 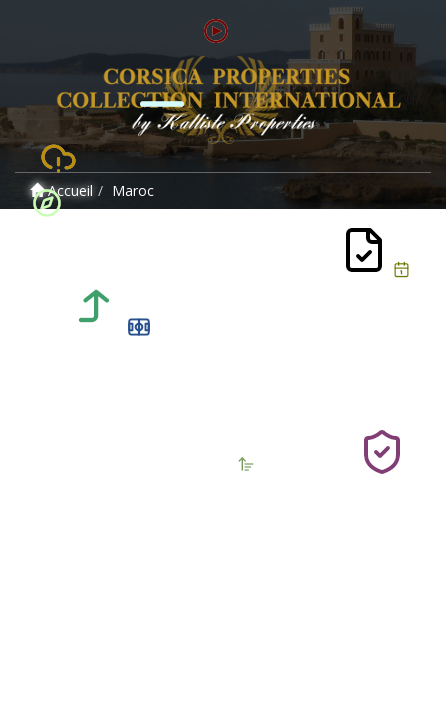 I want to click on access navigation or direction features, so click(x=47, y=203).